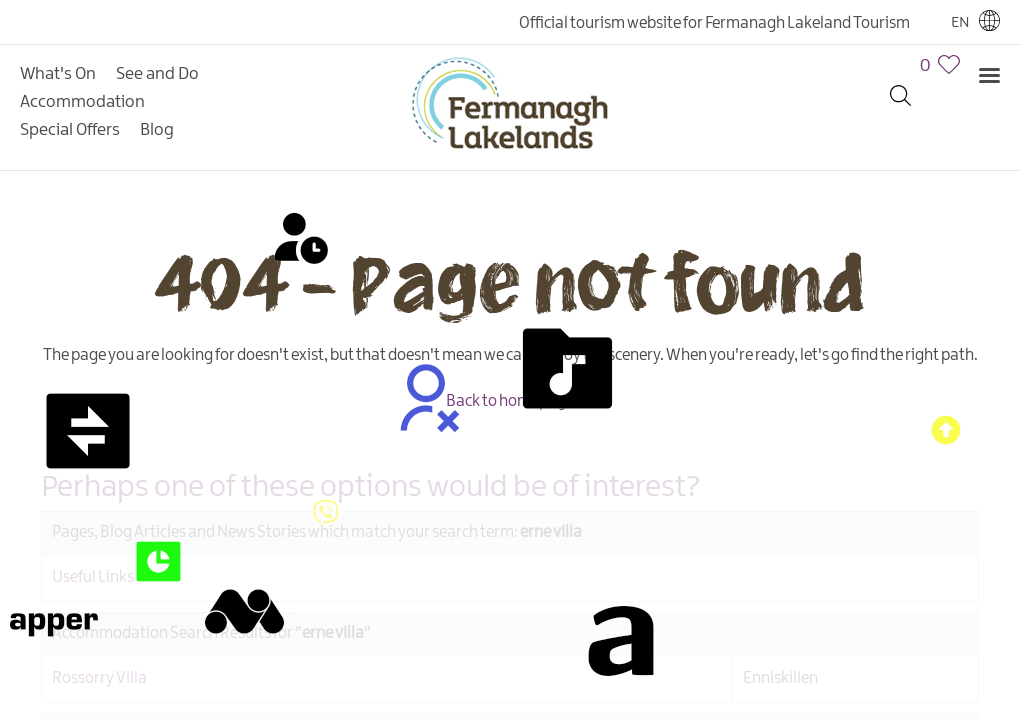  I want to click on open matomo analytics dashboard, so click(244, 611).